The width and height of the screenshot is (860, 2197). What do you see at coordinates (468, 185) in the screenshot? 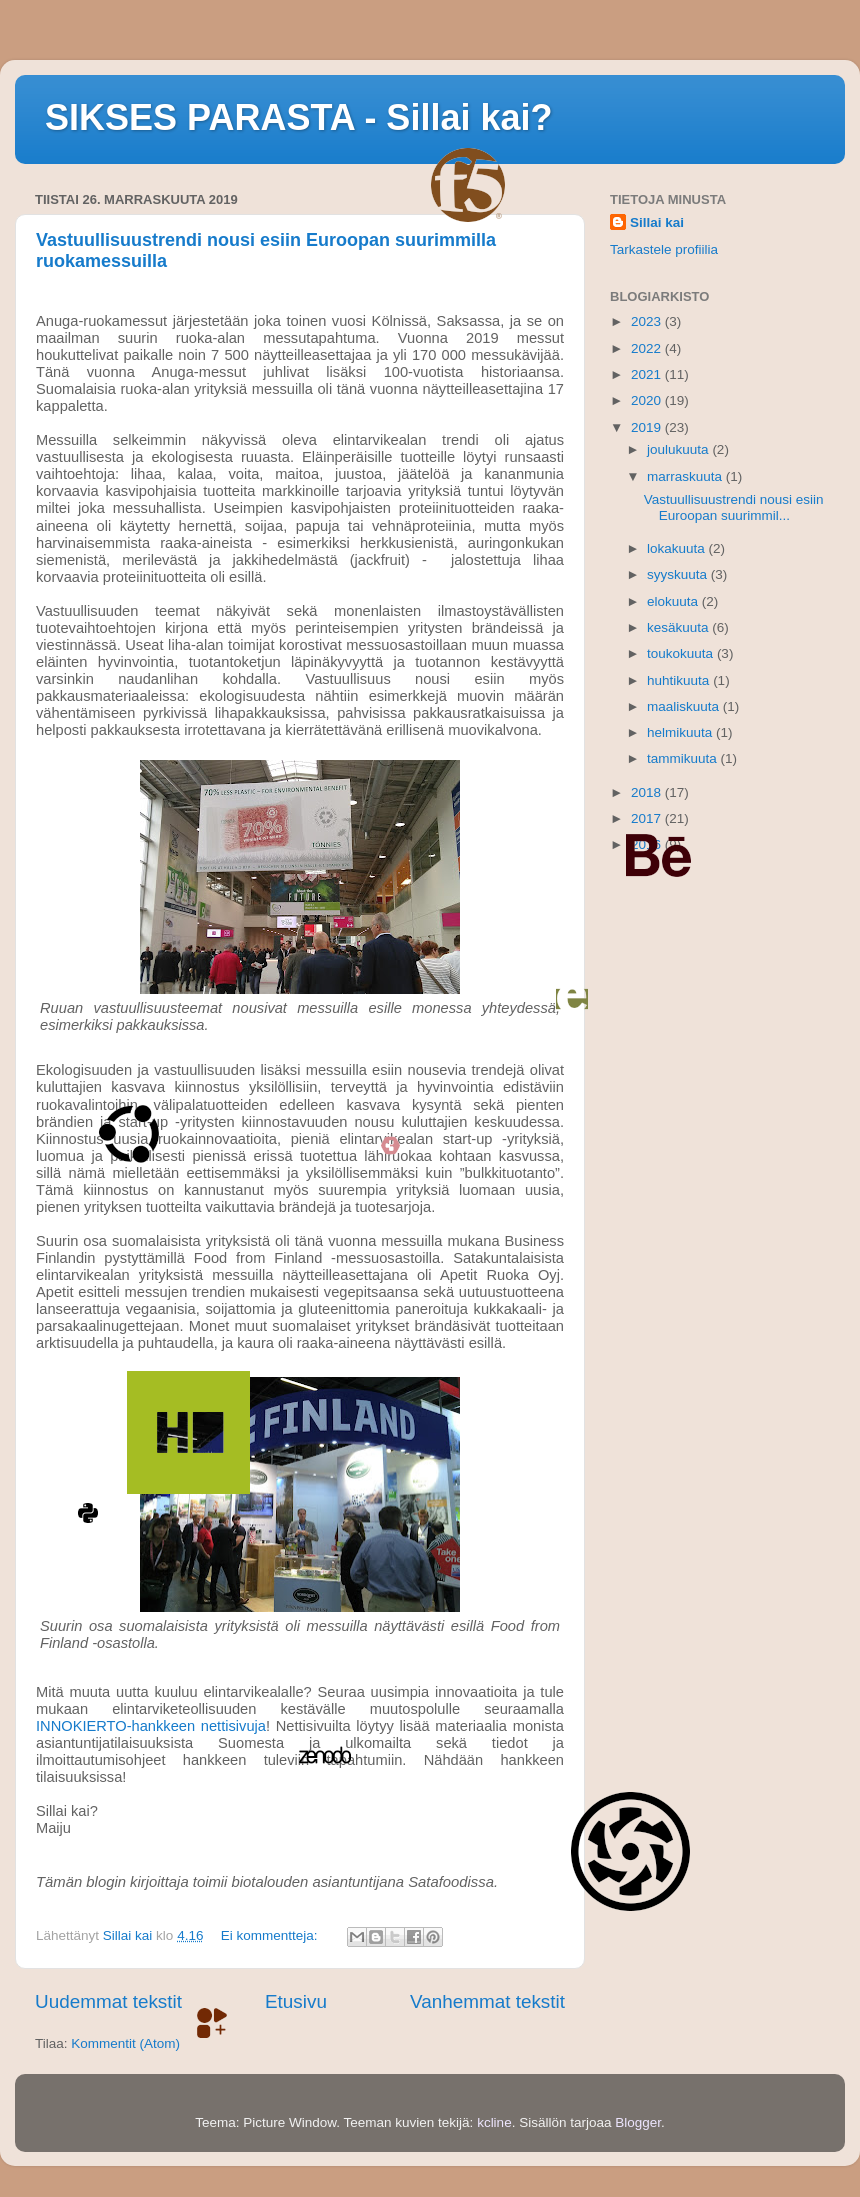
I see `F5 Networks company logo` at bounding box center [468, 185].